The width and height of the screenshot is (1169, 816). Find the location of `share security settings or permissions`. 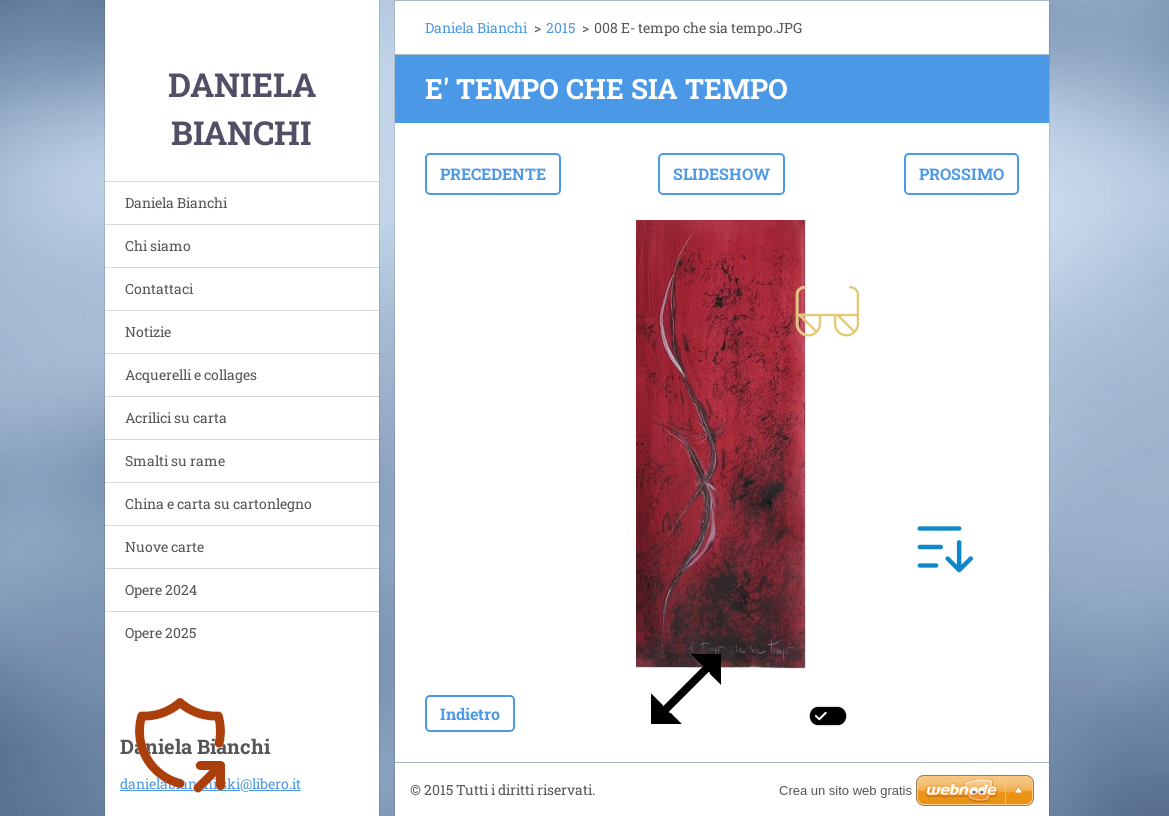

share security settings or permissions is located at coordinates (180, 743).